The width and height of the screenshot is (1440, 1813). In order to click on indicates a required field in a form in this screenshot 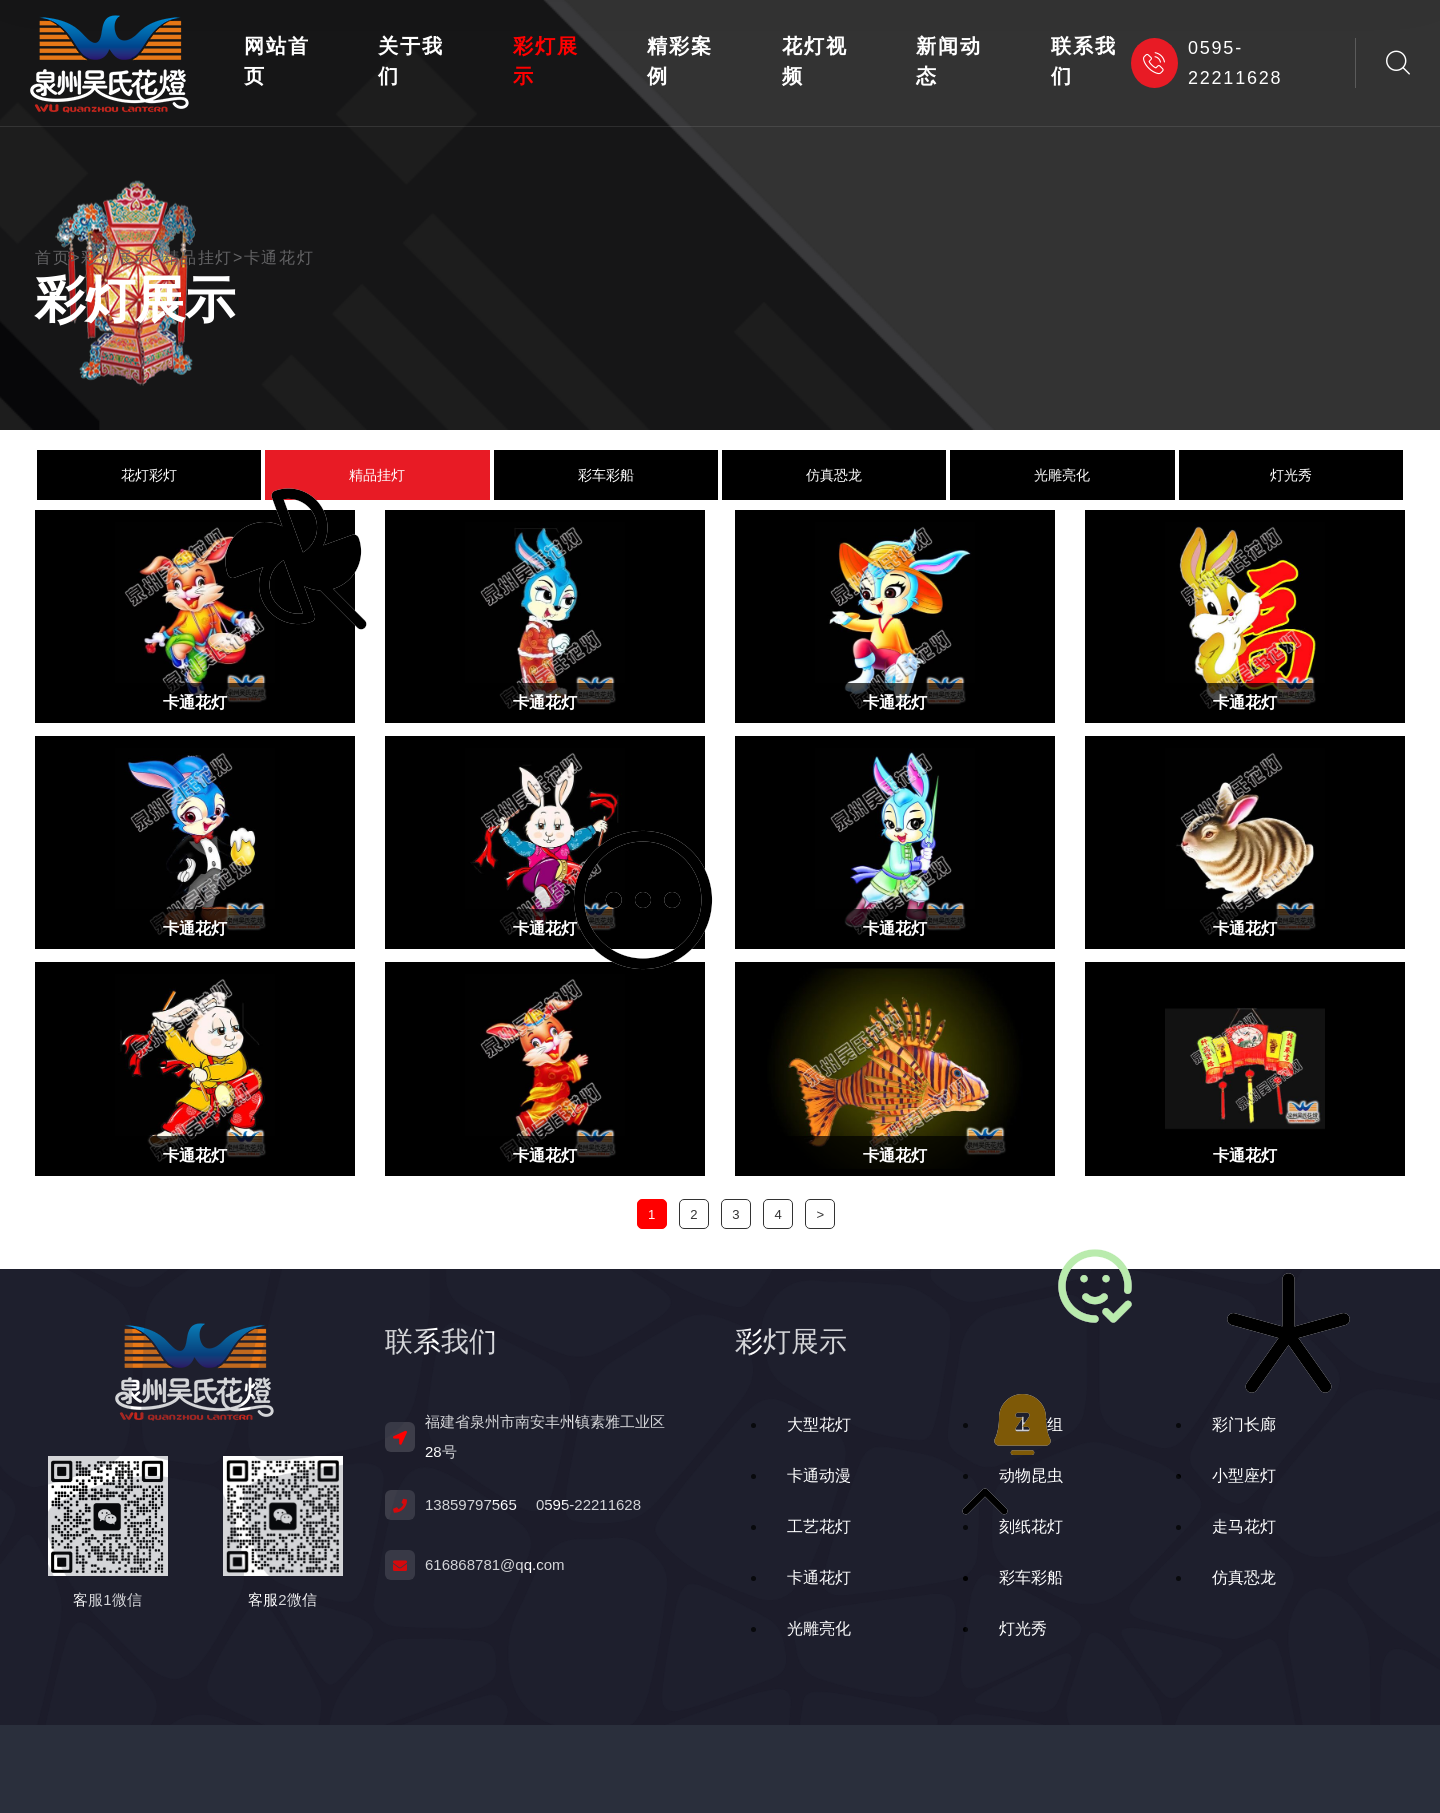, I will do `click(1288, 1334)`.